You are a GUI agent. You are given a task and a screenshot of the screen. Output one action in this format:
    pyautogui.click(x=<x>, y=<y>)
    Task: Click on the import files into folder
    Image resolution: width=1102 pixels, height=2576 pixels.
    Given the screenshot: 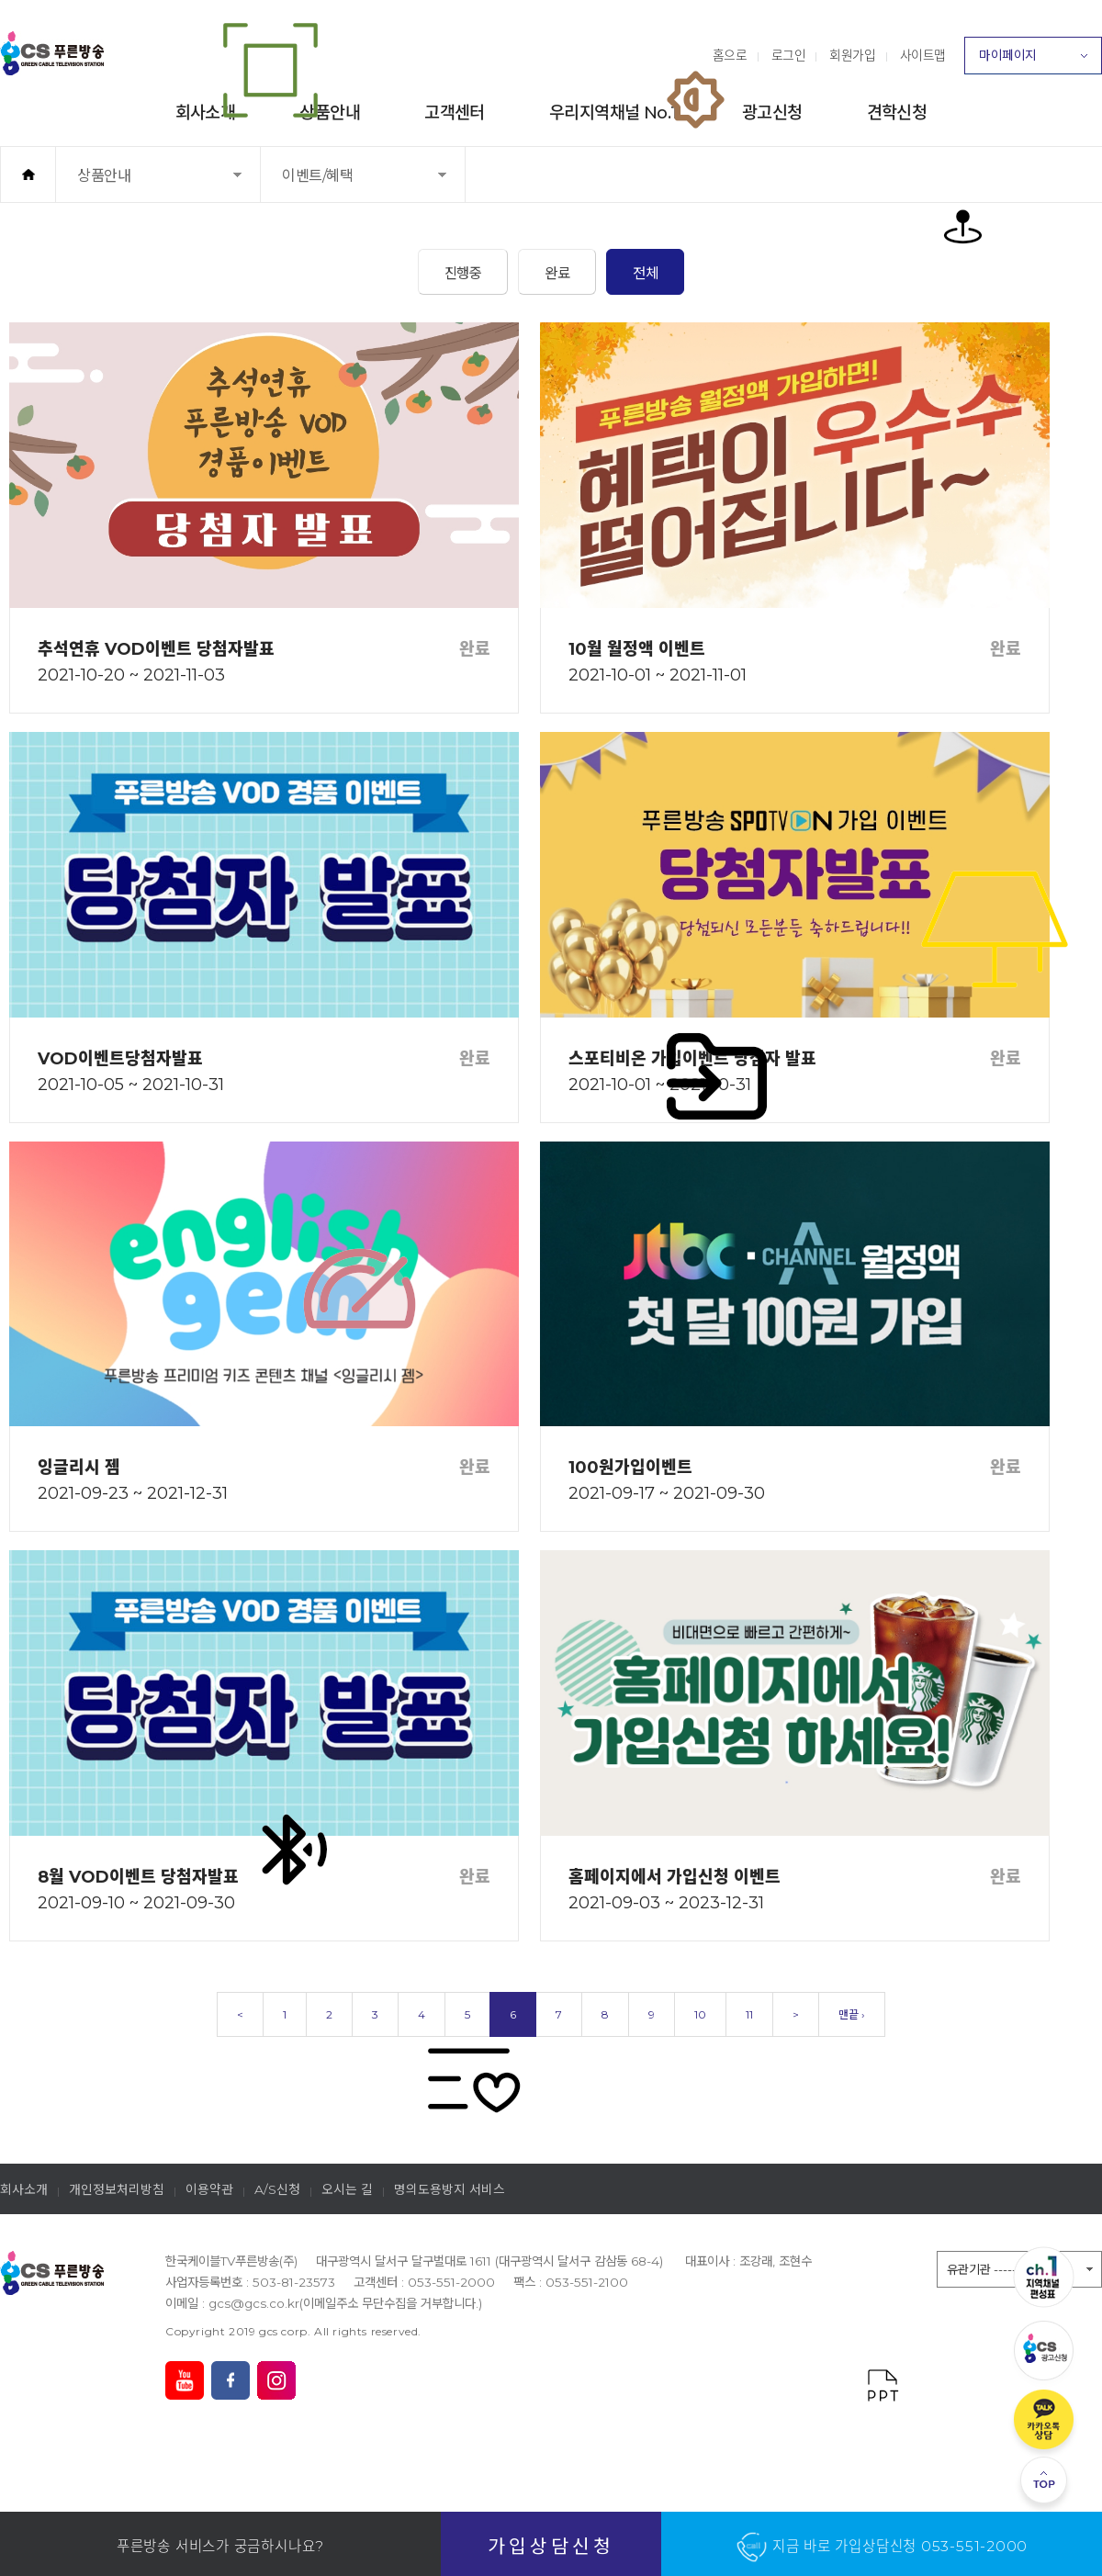 What is the action you would take?
    pyautogui.click(x=716, y=1078)
    